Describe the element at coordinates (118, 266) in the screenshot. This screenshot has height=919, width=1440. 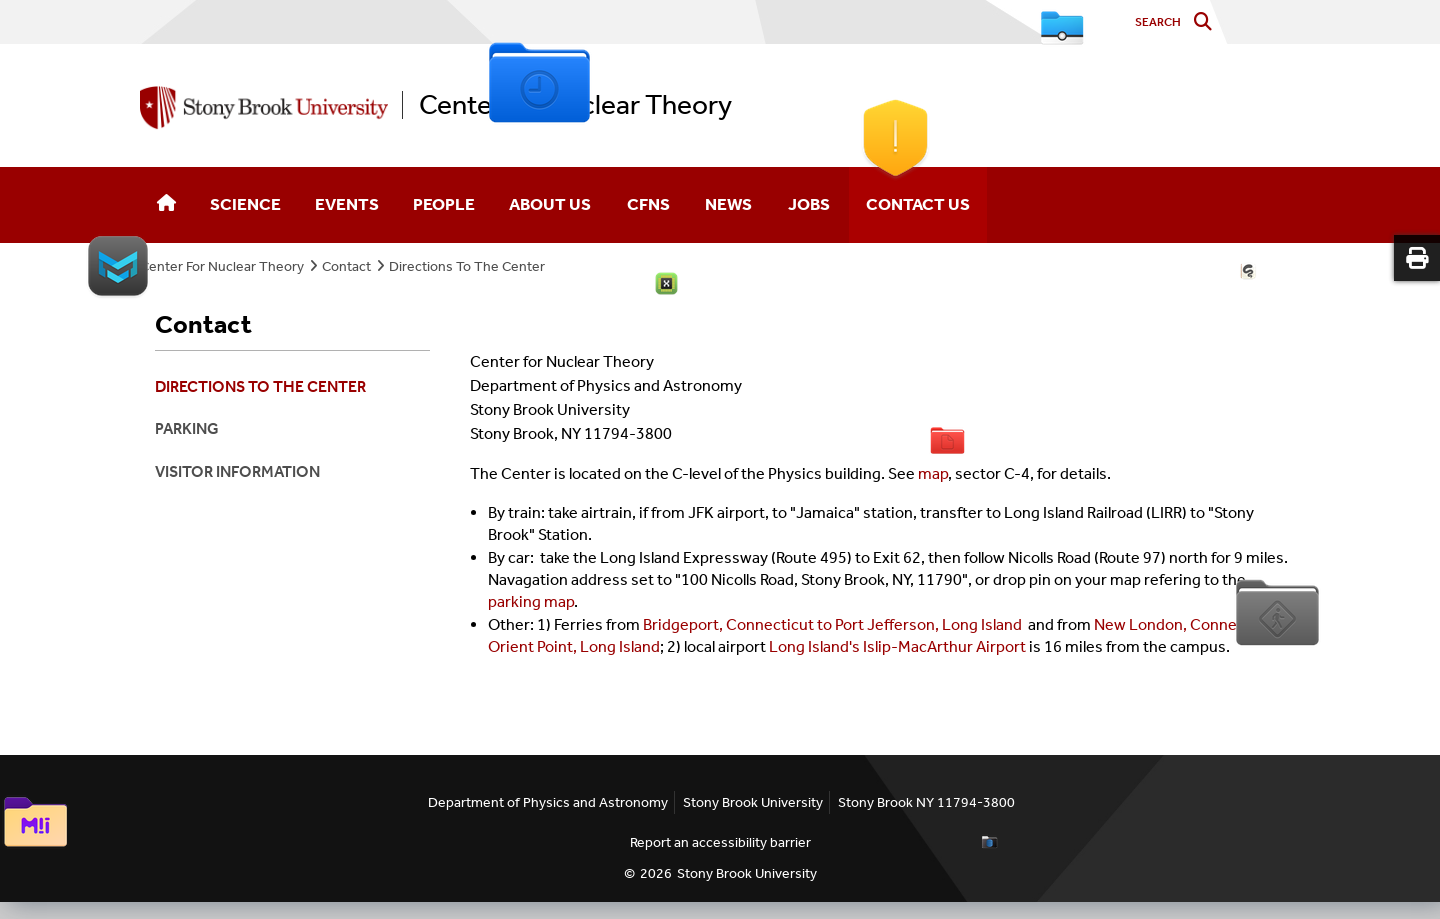
I see `open marktext markdown editor` at that location.